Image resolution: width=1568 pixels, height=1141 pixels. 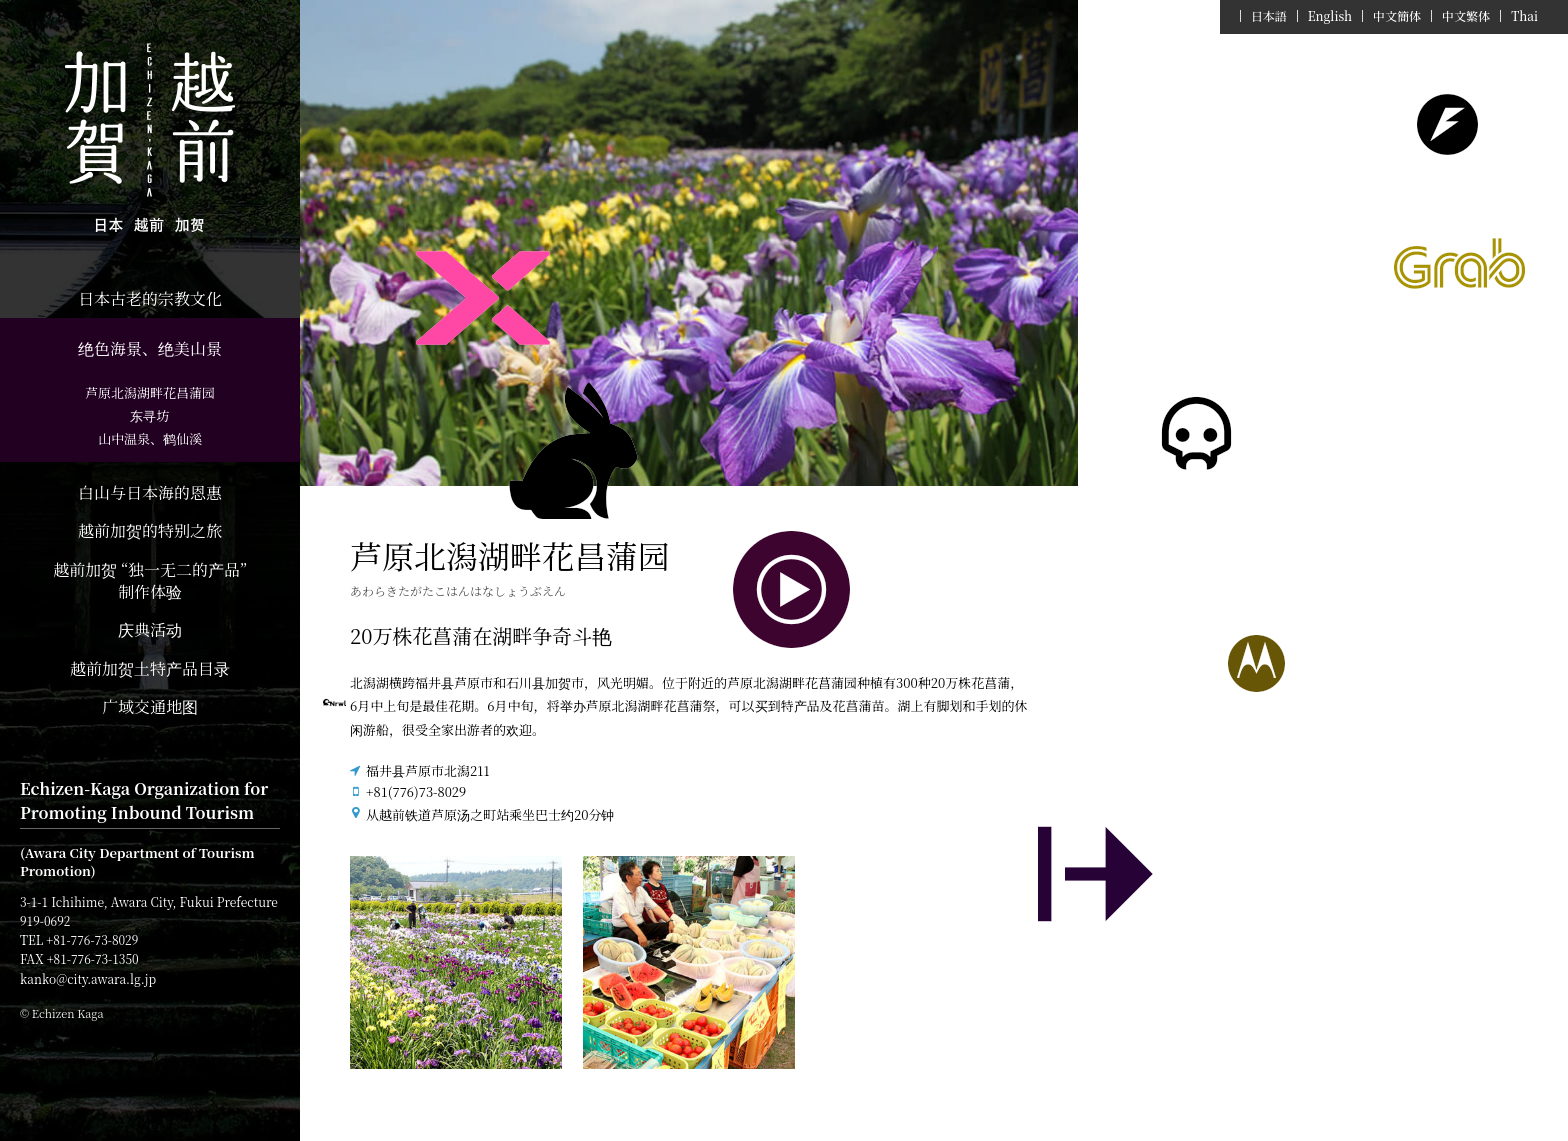 What do you see at coordinates (1092, 874) in the screenshot?
I see `expand content to the right` at bounding box center [1092, 874].